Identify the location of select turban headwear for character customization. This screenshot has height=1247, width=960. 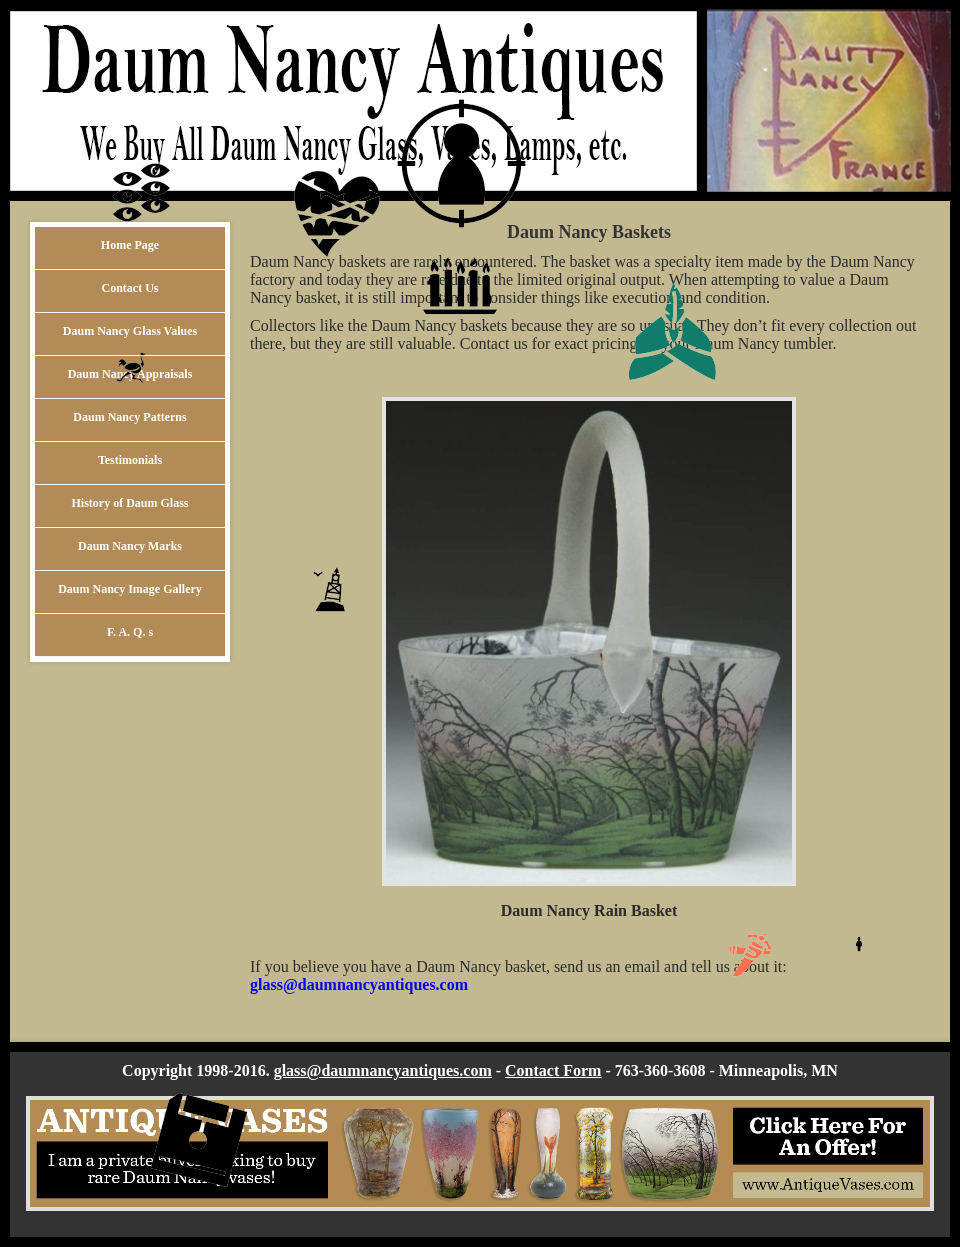
(673, 332).